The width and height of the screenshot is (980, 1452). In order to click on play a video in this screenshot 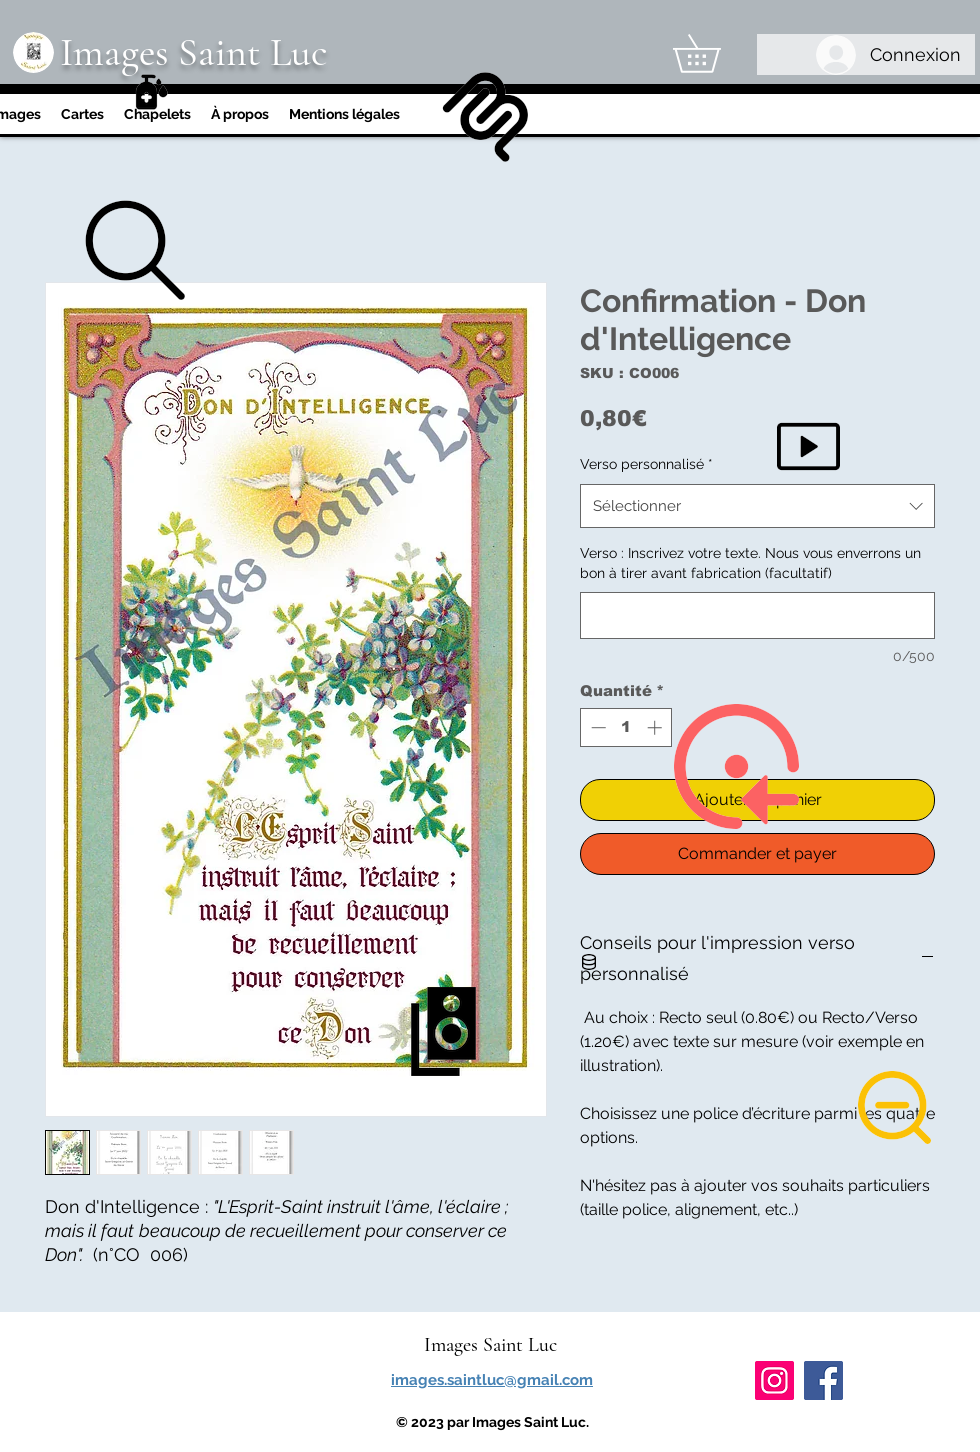, I will do `click(808, 446)`.